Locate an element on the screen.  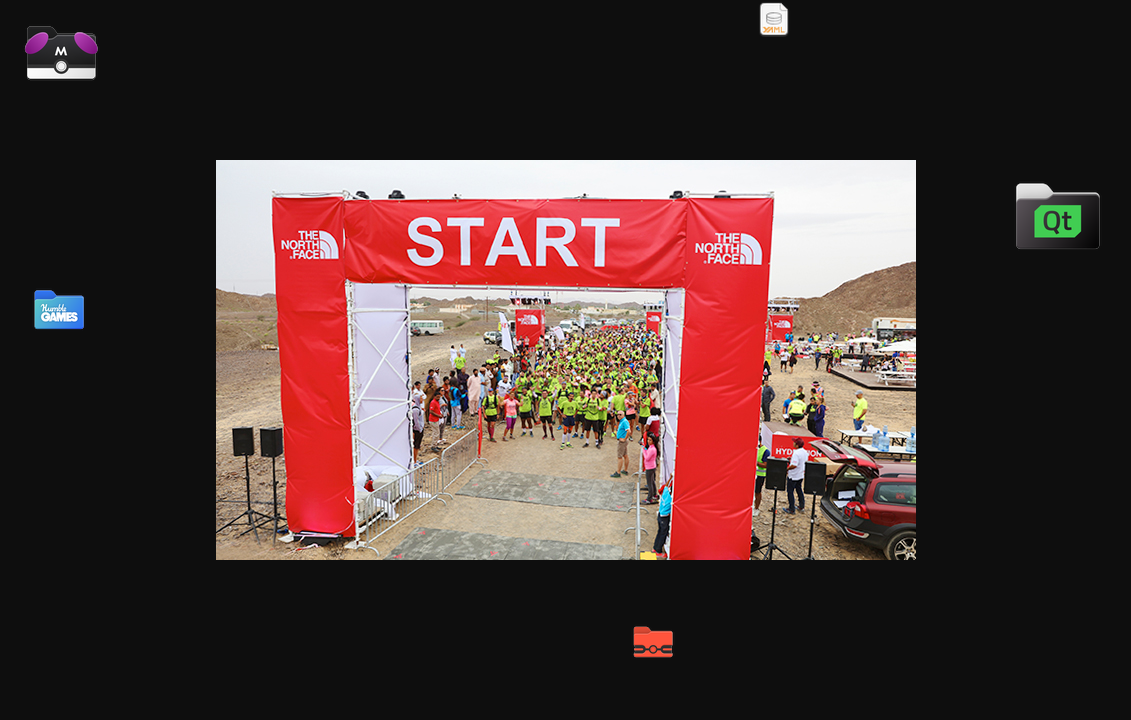
folder containing Qt framework project files is located at coordinates (1057, 218).